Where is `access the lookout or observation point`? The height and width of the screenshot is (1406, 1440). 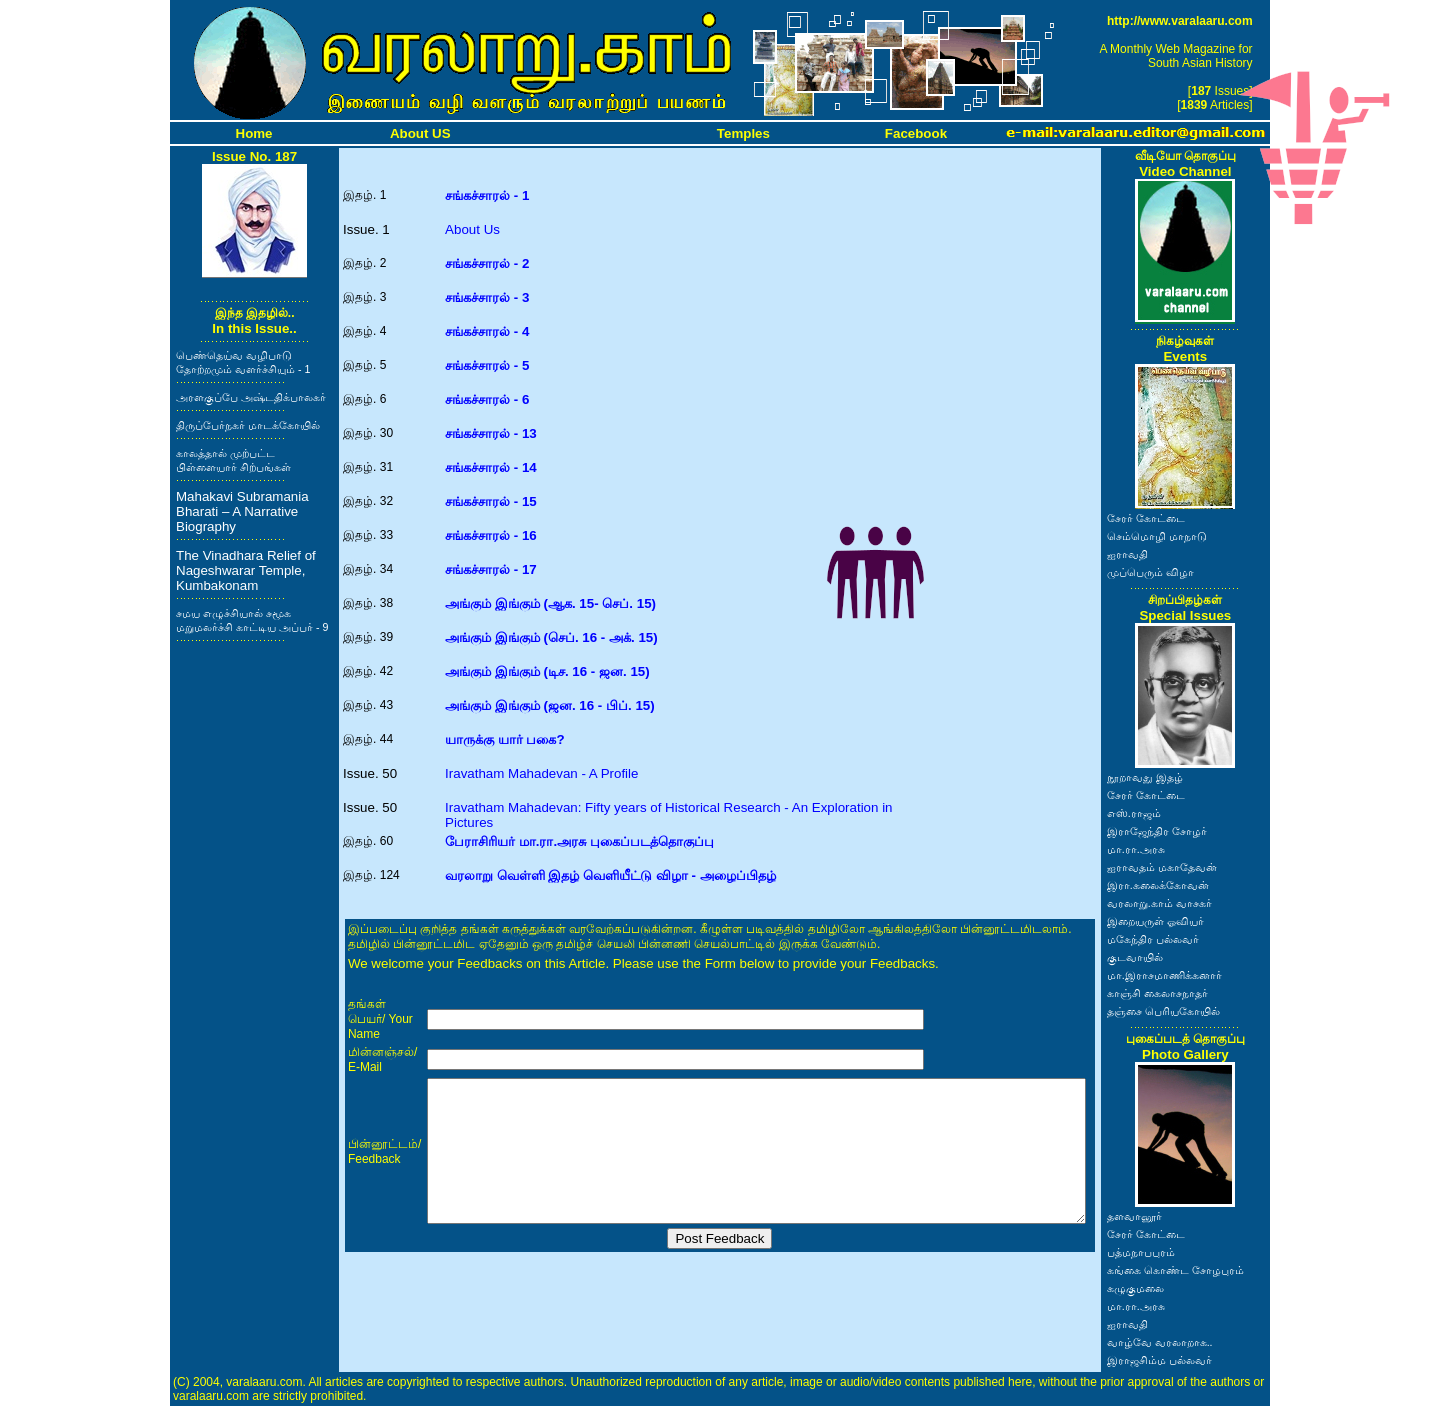 access the lookout or observation point is located at coordinates (1314, 145).